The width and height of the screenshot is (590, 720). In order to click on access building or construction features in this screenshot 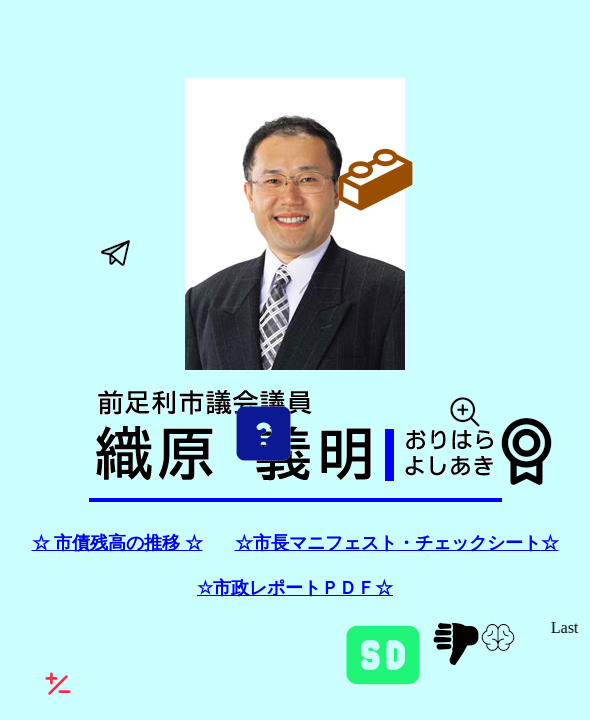, I will do `click(375, 178)`.